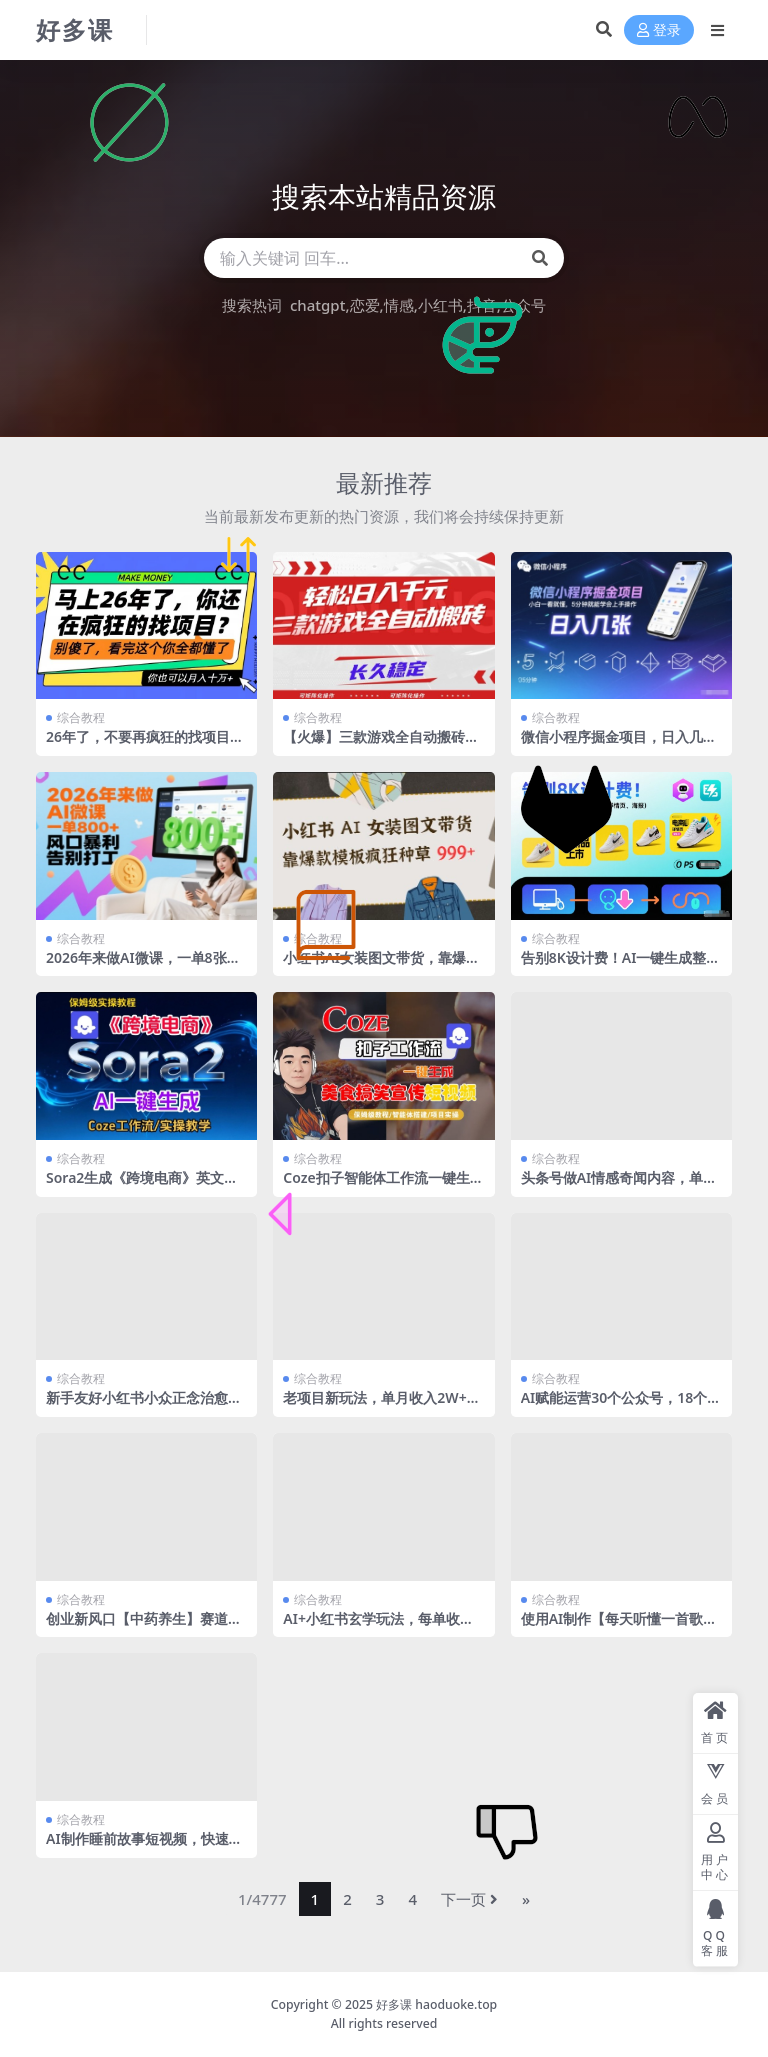  Describe the element at coordinates (129, 122) in the screenshot. I see `indicates an empty or null state` at that location.